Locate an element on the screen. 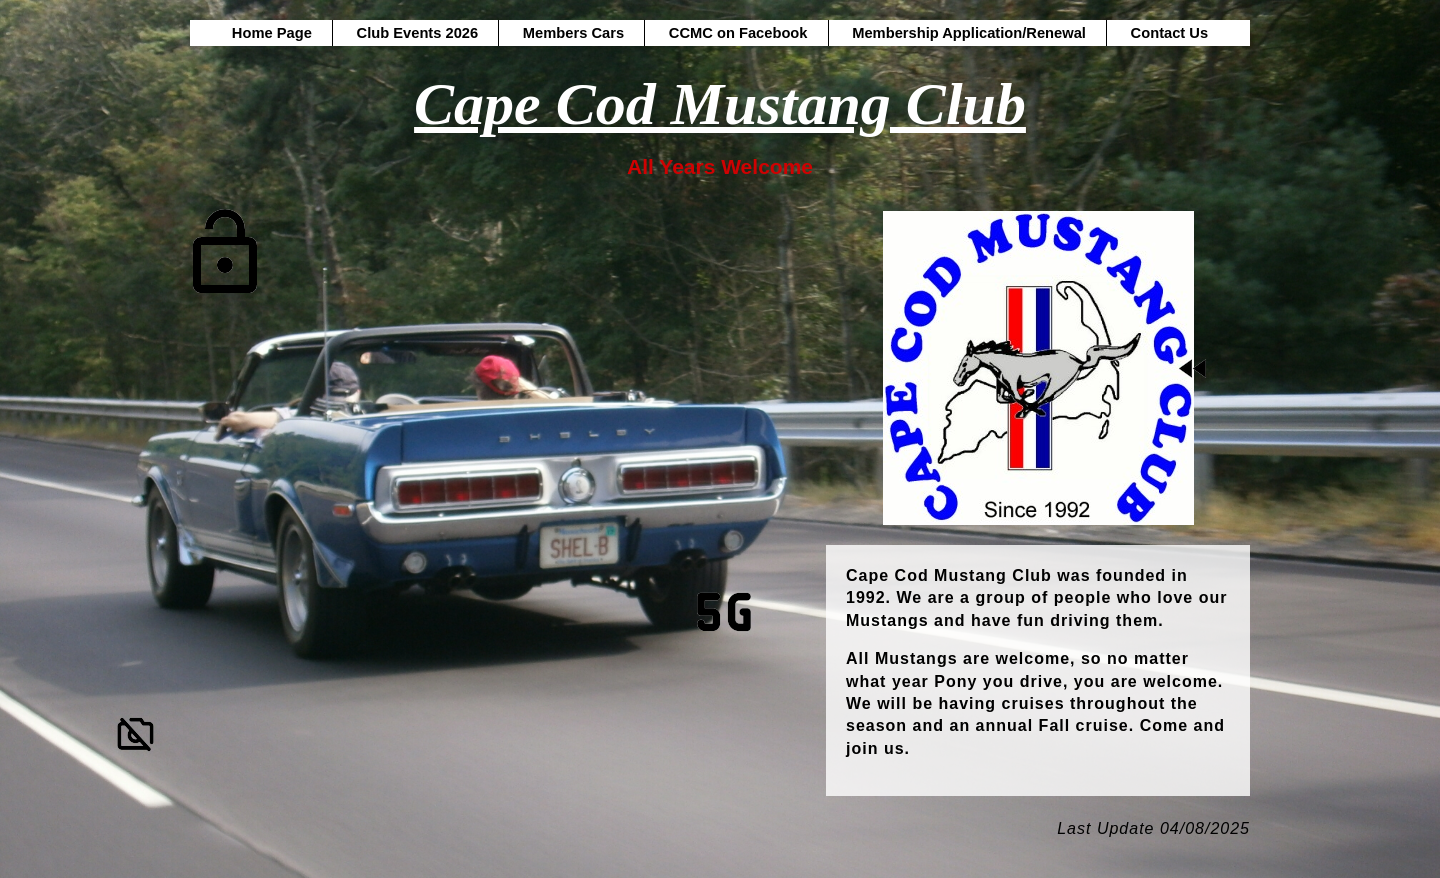 This screenshot has width=1440, height=878. camera access is disabled is located at coordinates (135, 734).